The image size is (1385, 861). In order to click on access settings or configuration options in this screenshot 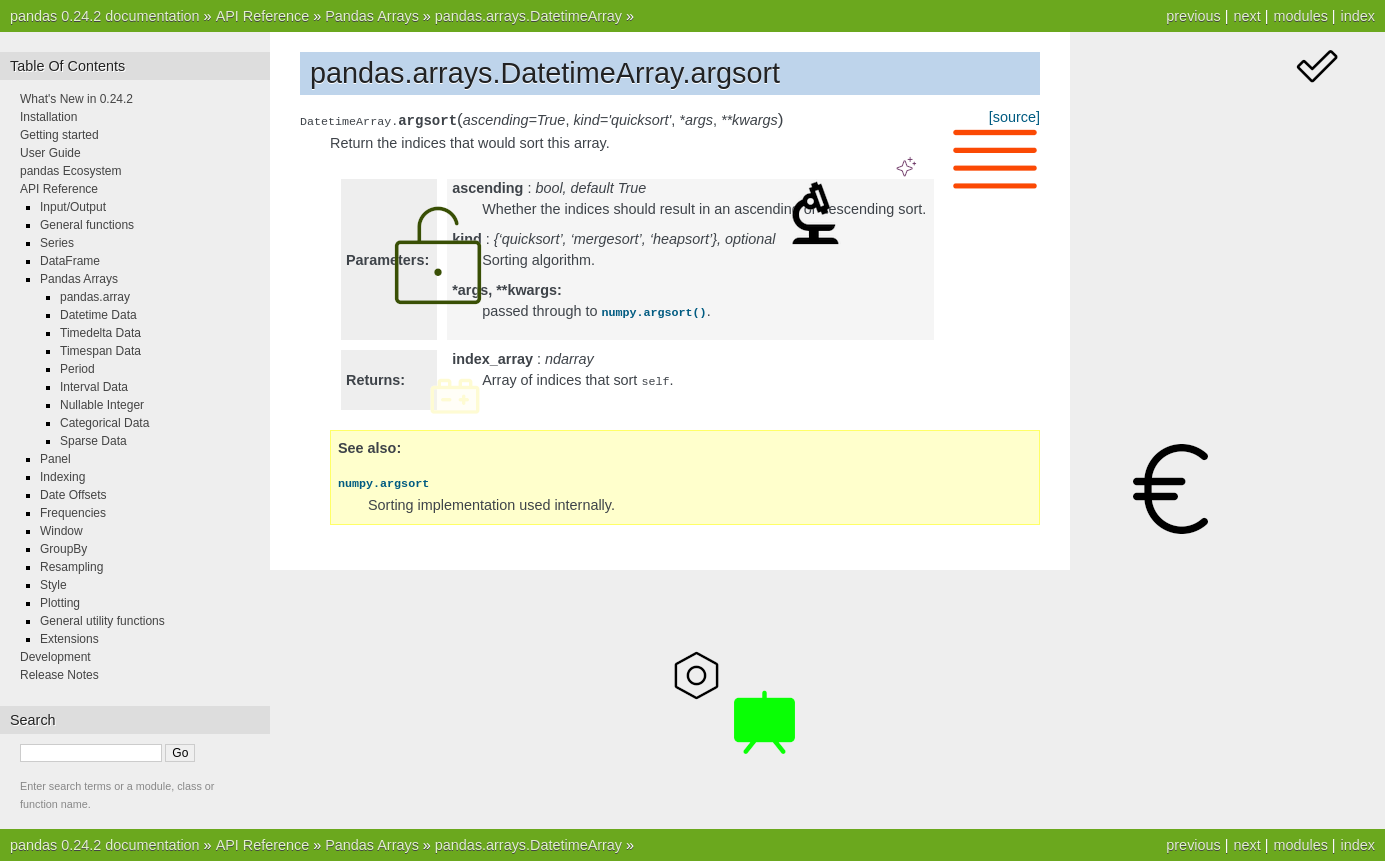, I will do `click(696, 675)`.